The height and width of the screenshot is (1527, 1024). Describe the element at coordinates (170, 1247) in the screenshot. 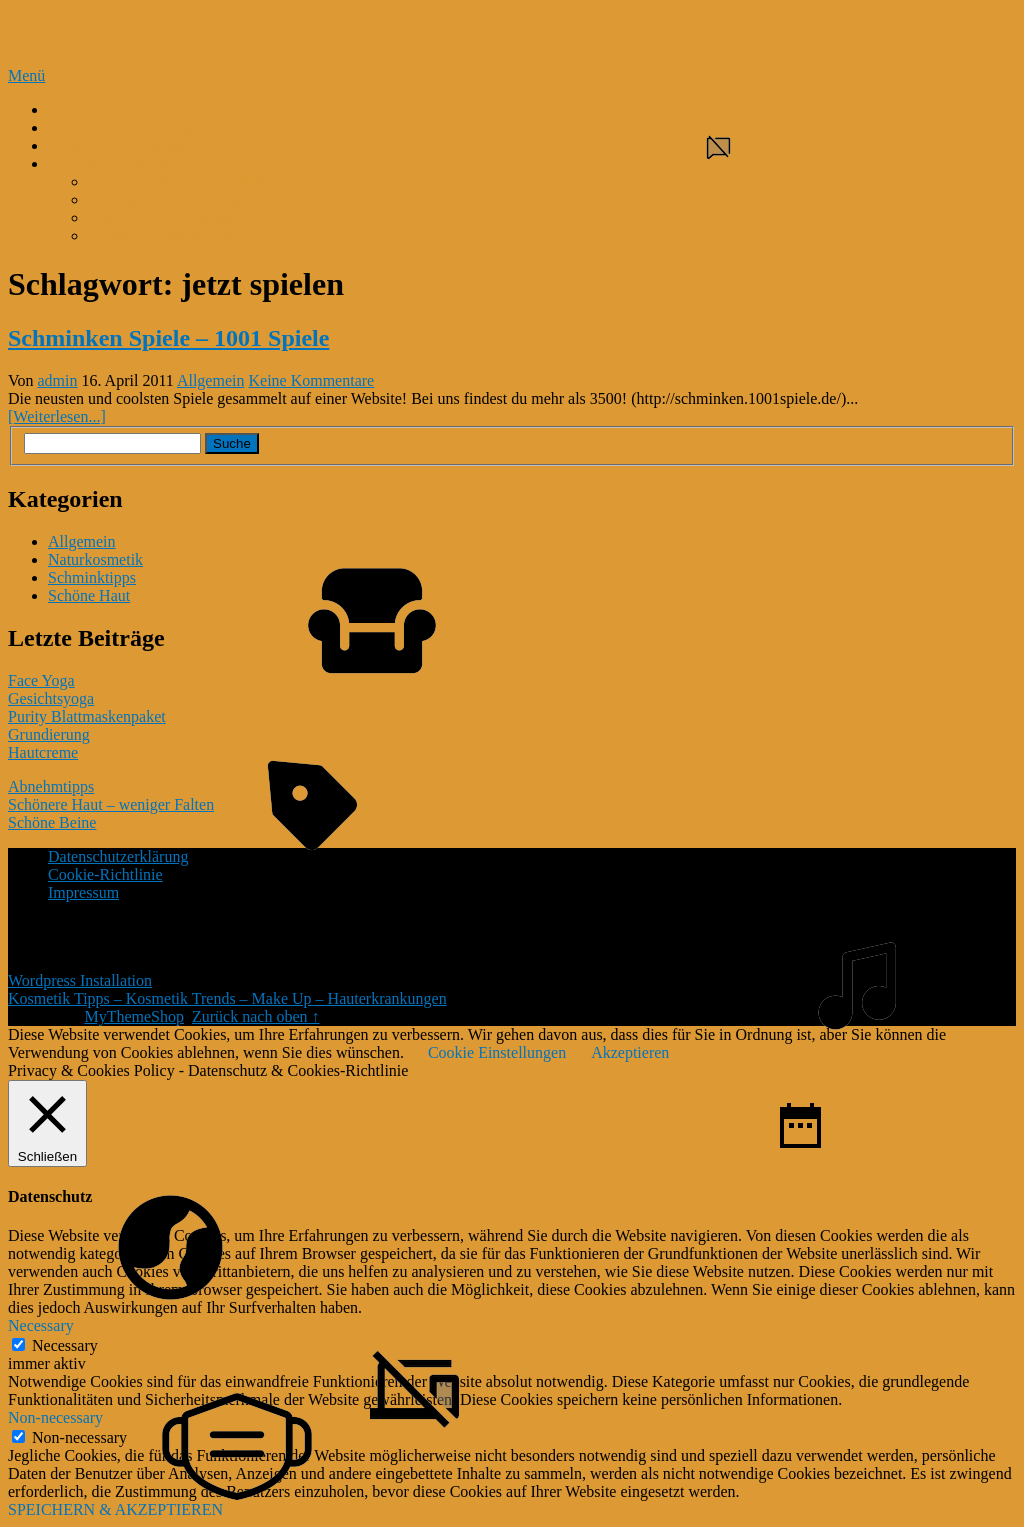

I see `switch to global or worldwide view` at that location.